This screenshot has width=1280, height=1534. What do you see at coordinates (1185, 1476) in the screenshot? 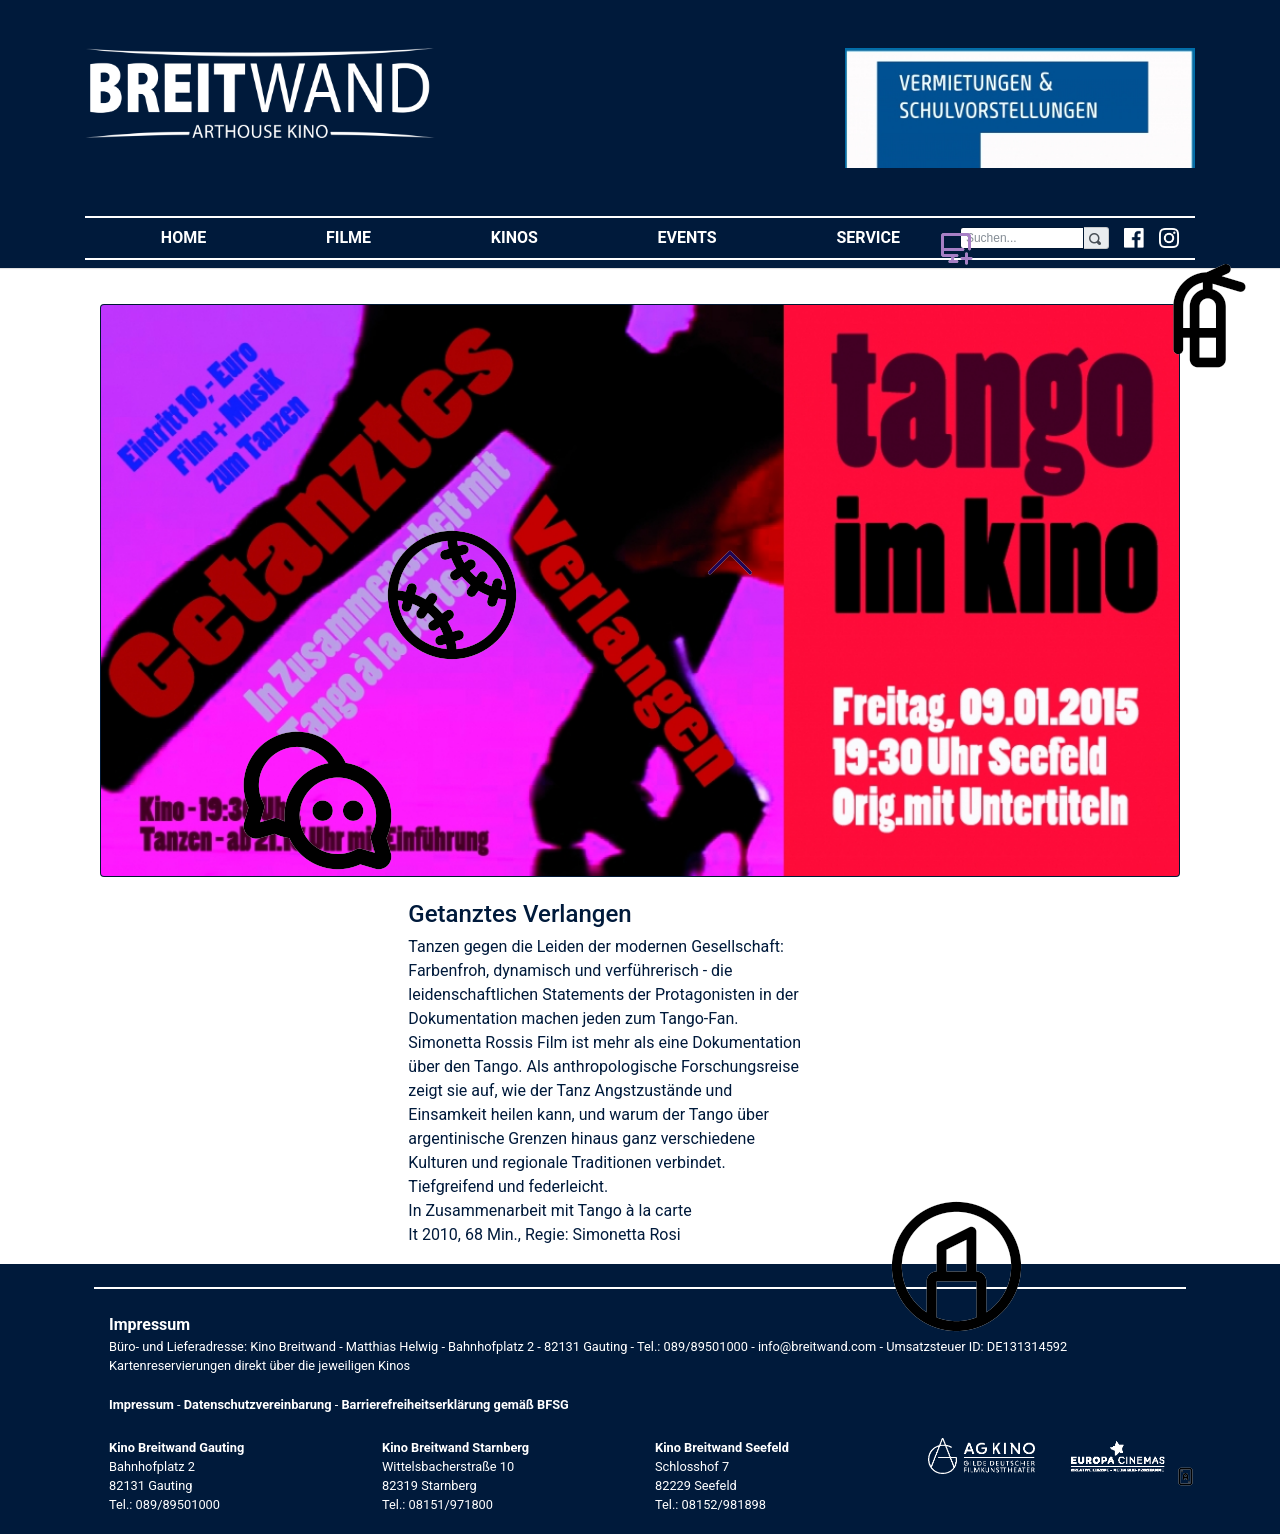
I see `ace playing card for card game apps` at bounding box center [1185, 1476].